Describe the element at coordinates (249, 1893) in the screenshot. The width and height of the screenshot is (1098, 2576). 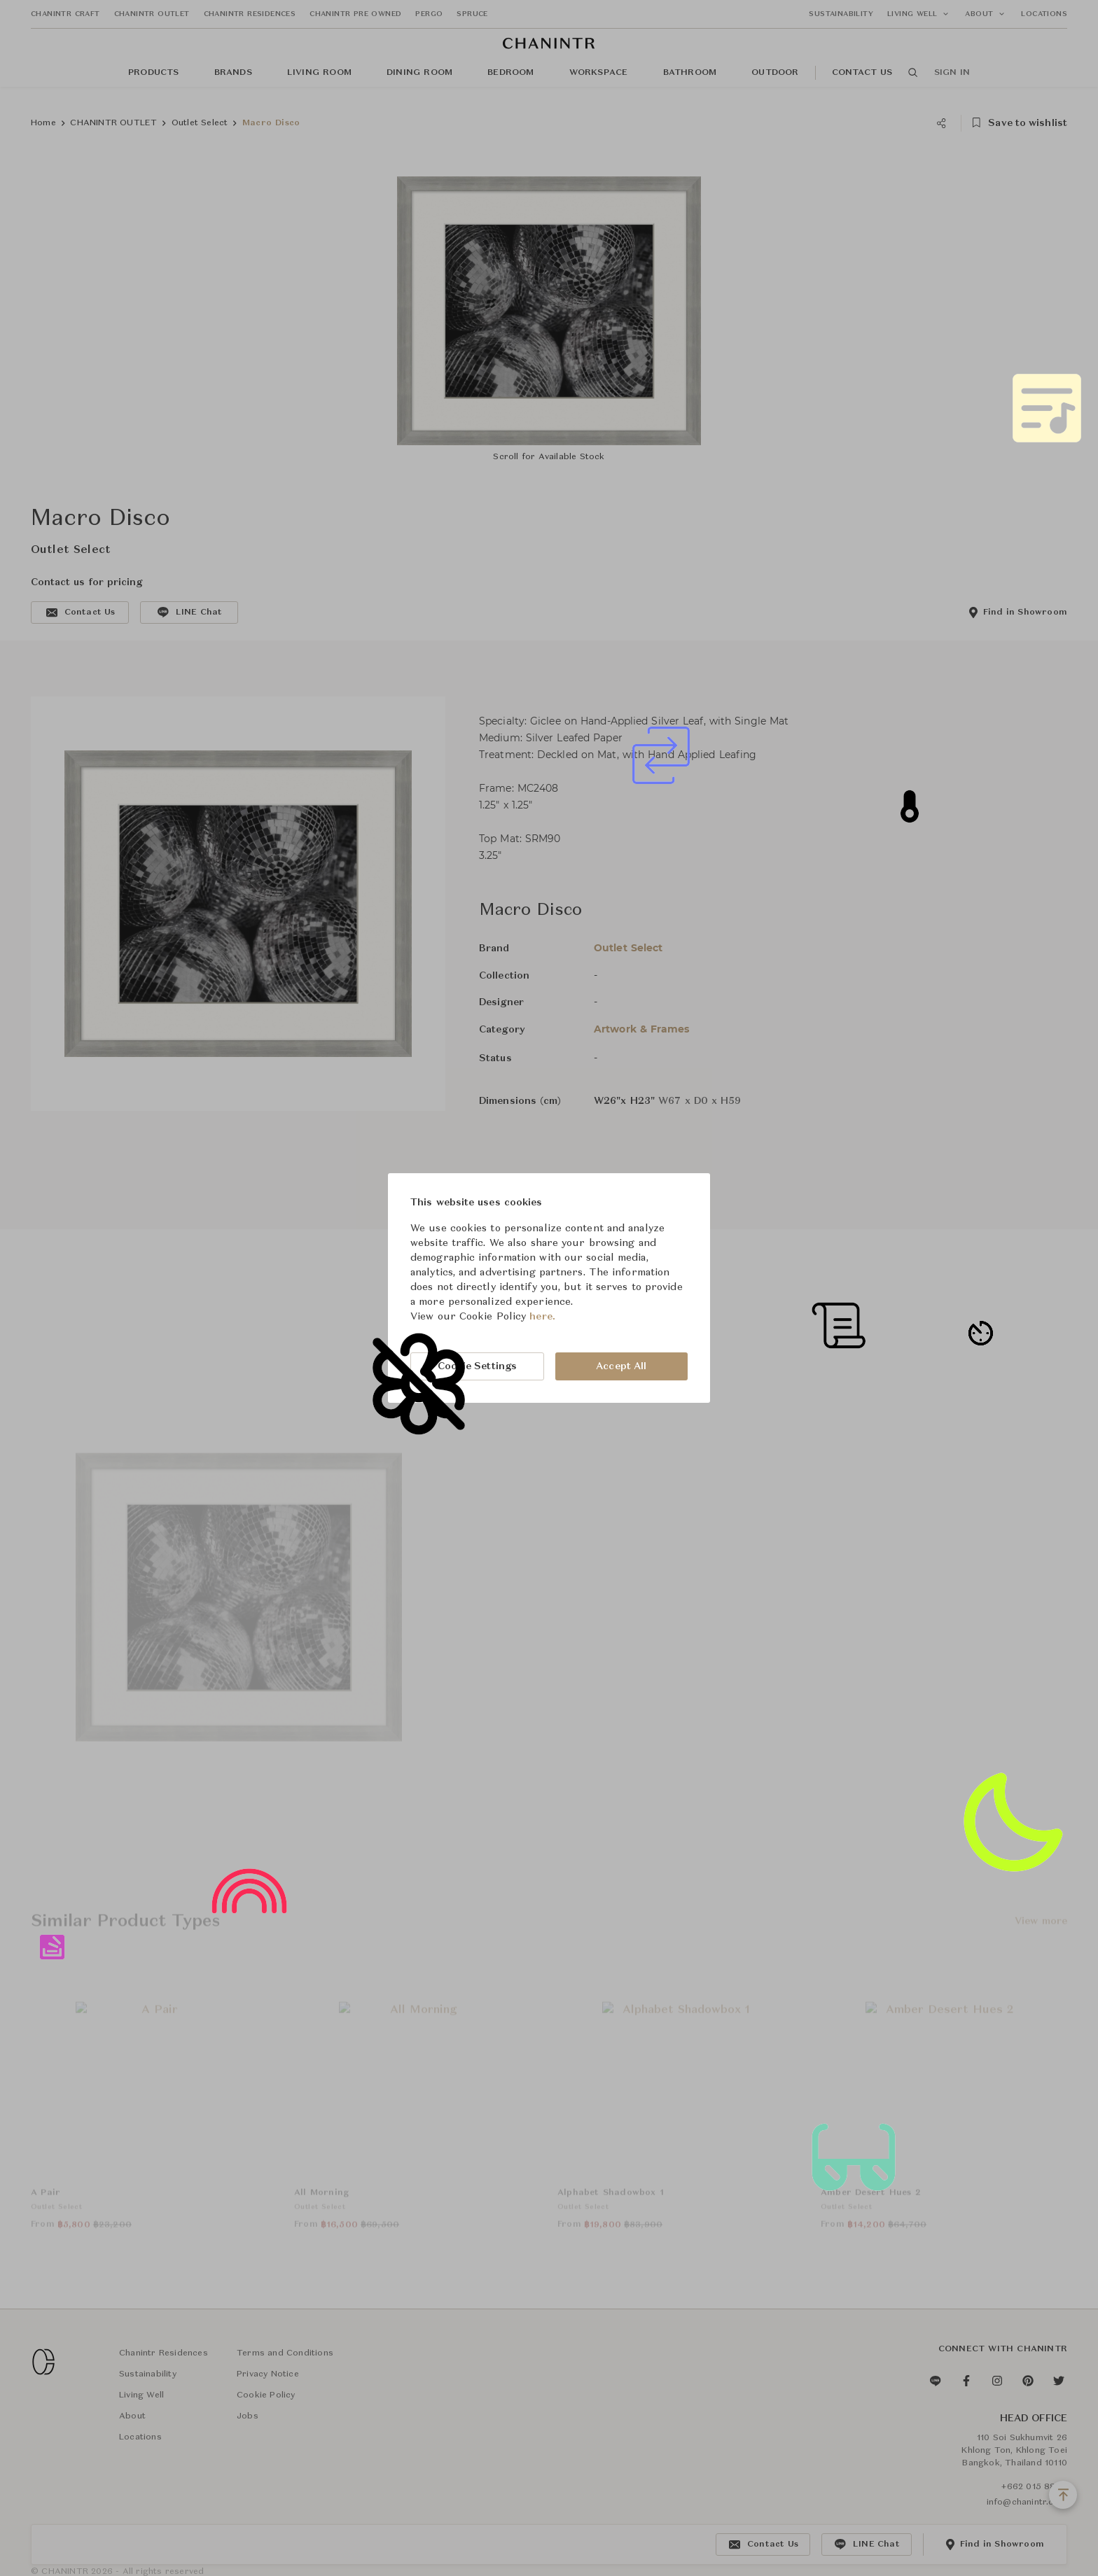
I see `indicates LGBTQ+ or pride-related content` at that location.